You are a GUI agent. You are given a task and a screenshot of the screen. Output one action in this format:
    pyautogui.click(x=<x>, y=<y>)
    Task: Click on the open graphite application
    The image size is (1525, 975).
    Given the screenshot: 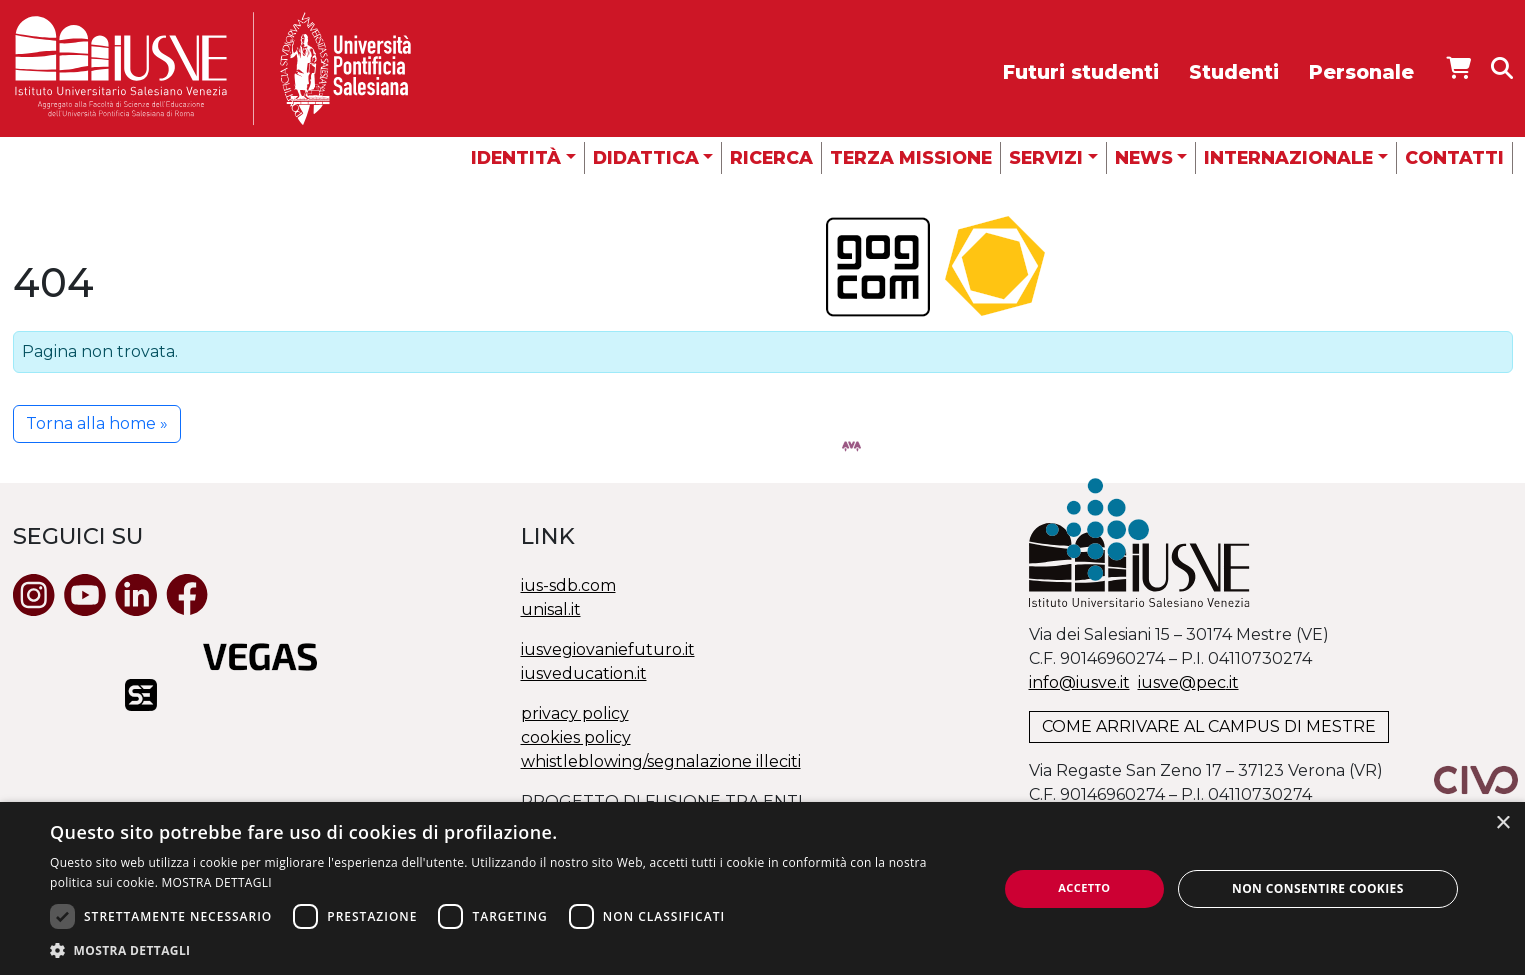 What is the action you would take?
    pyautogui.click(x=995, y=266)
    